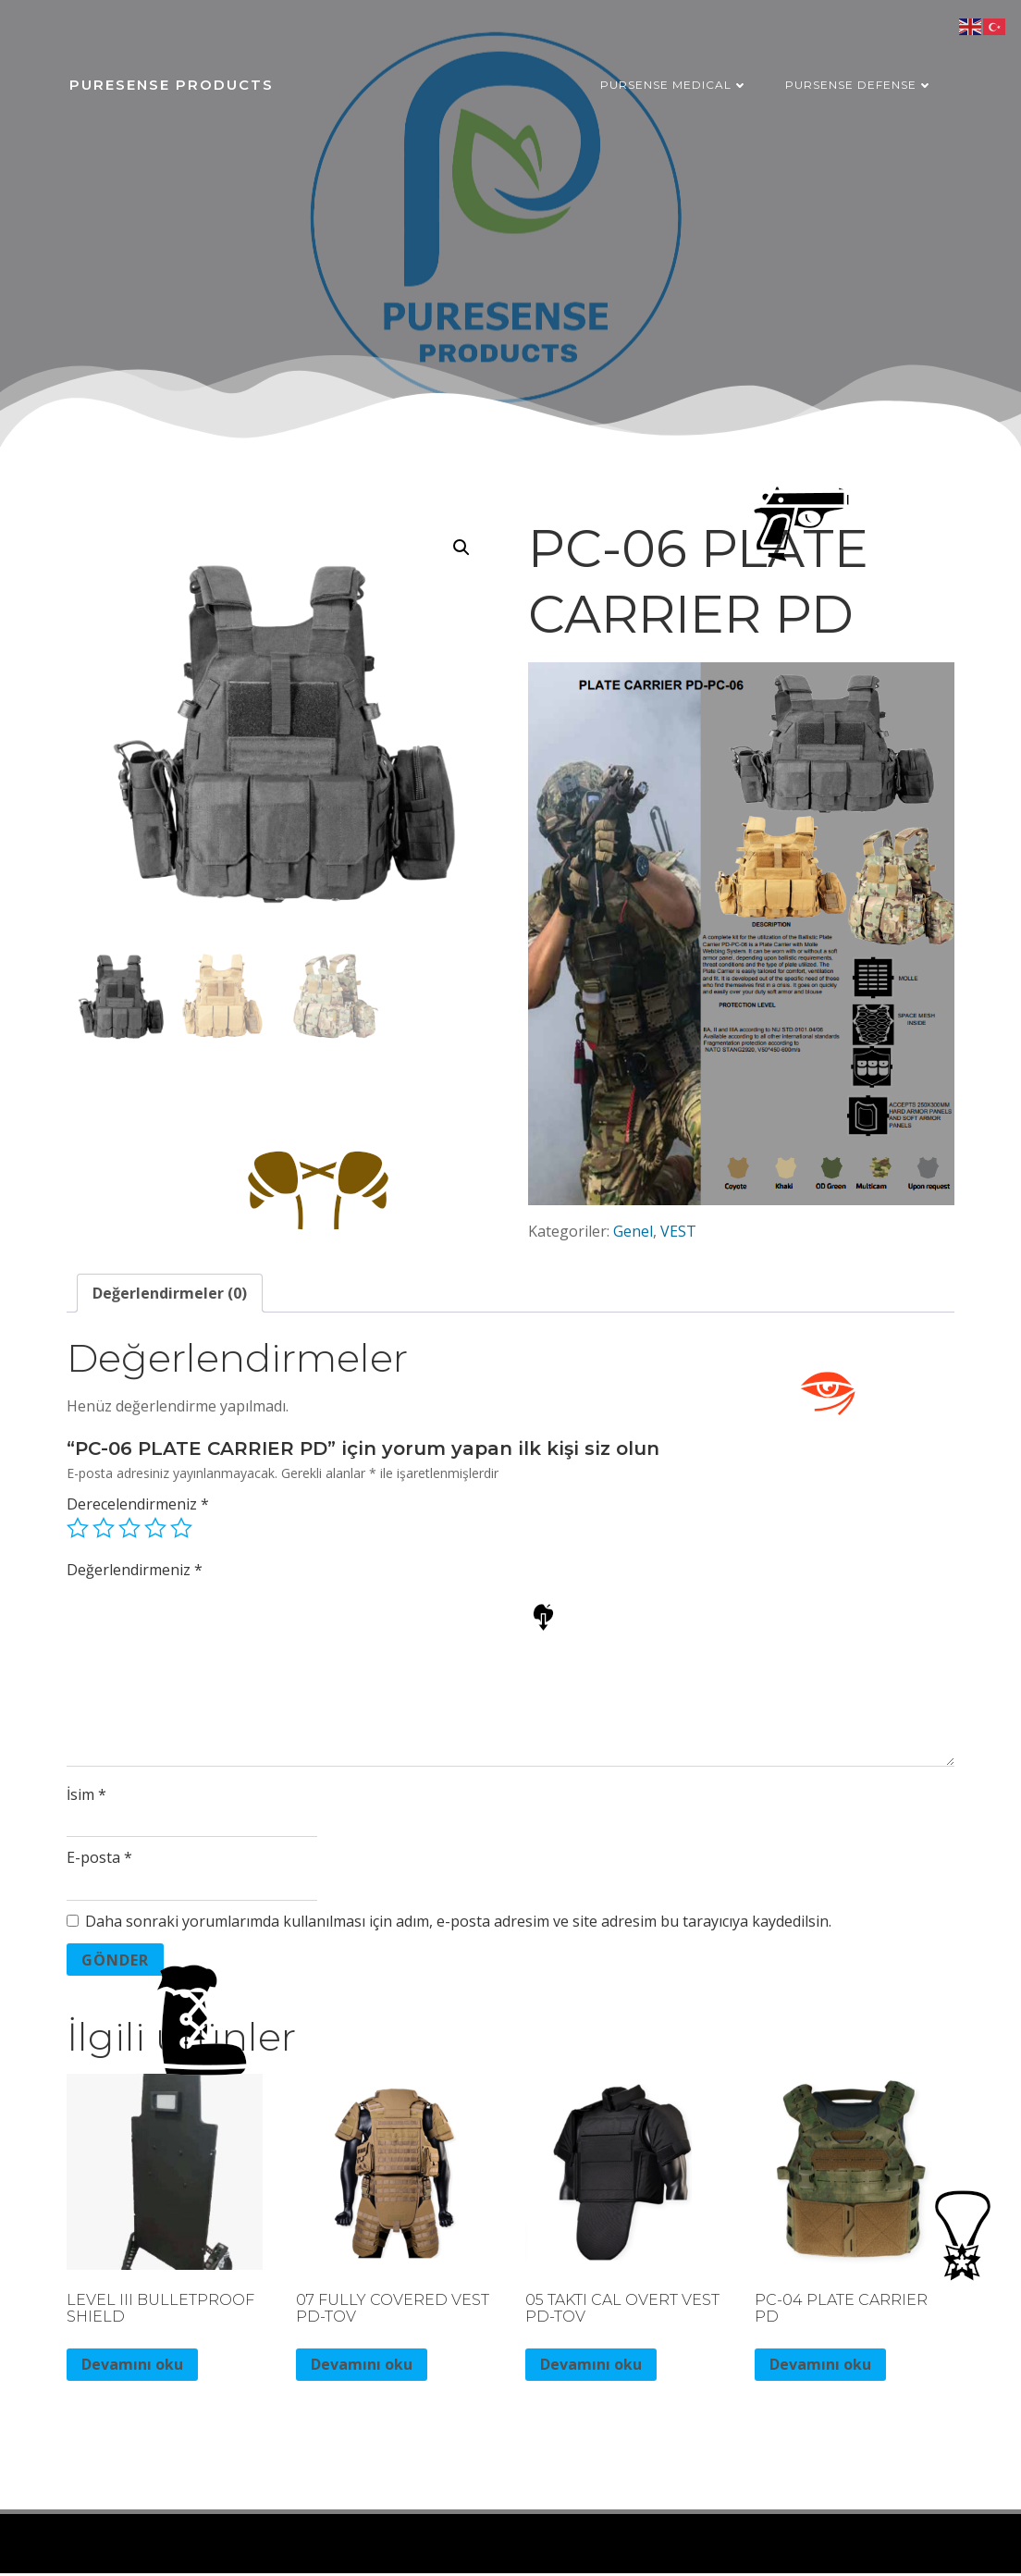 This screenshot has width=1021, height=2576. Describe the element at coordinates (543, 1617) in the screenshot. I see `indicates gravitational force or physics simulation` at that location.